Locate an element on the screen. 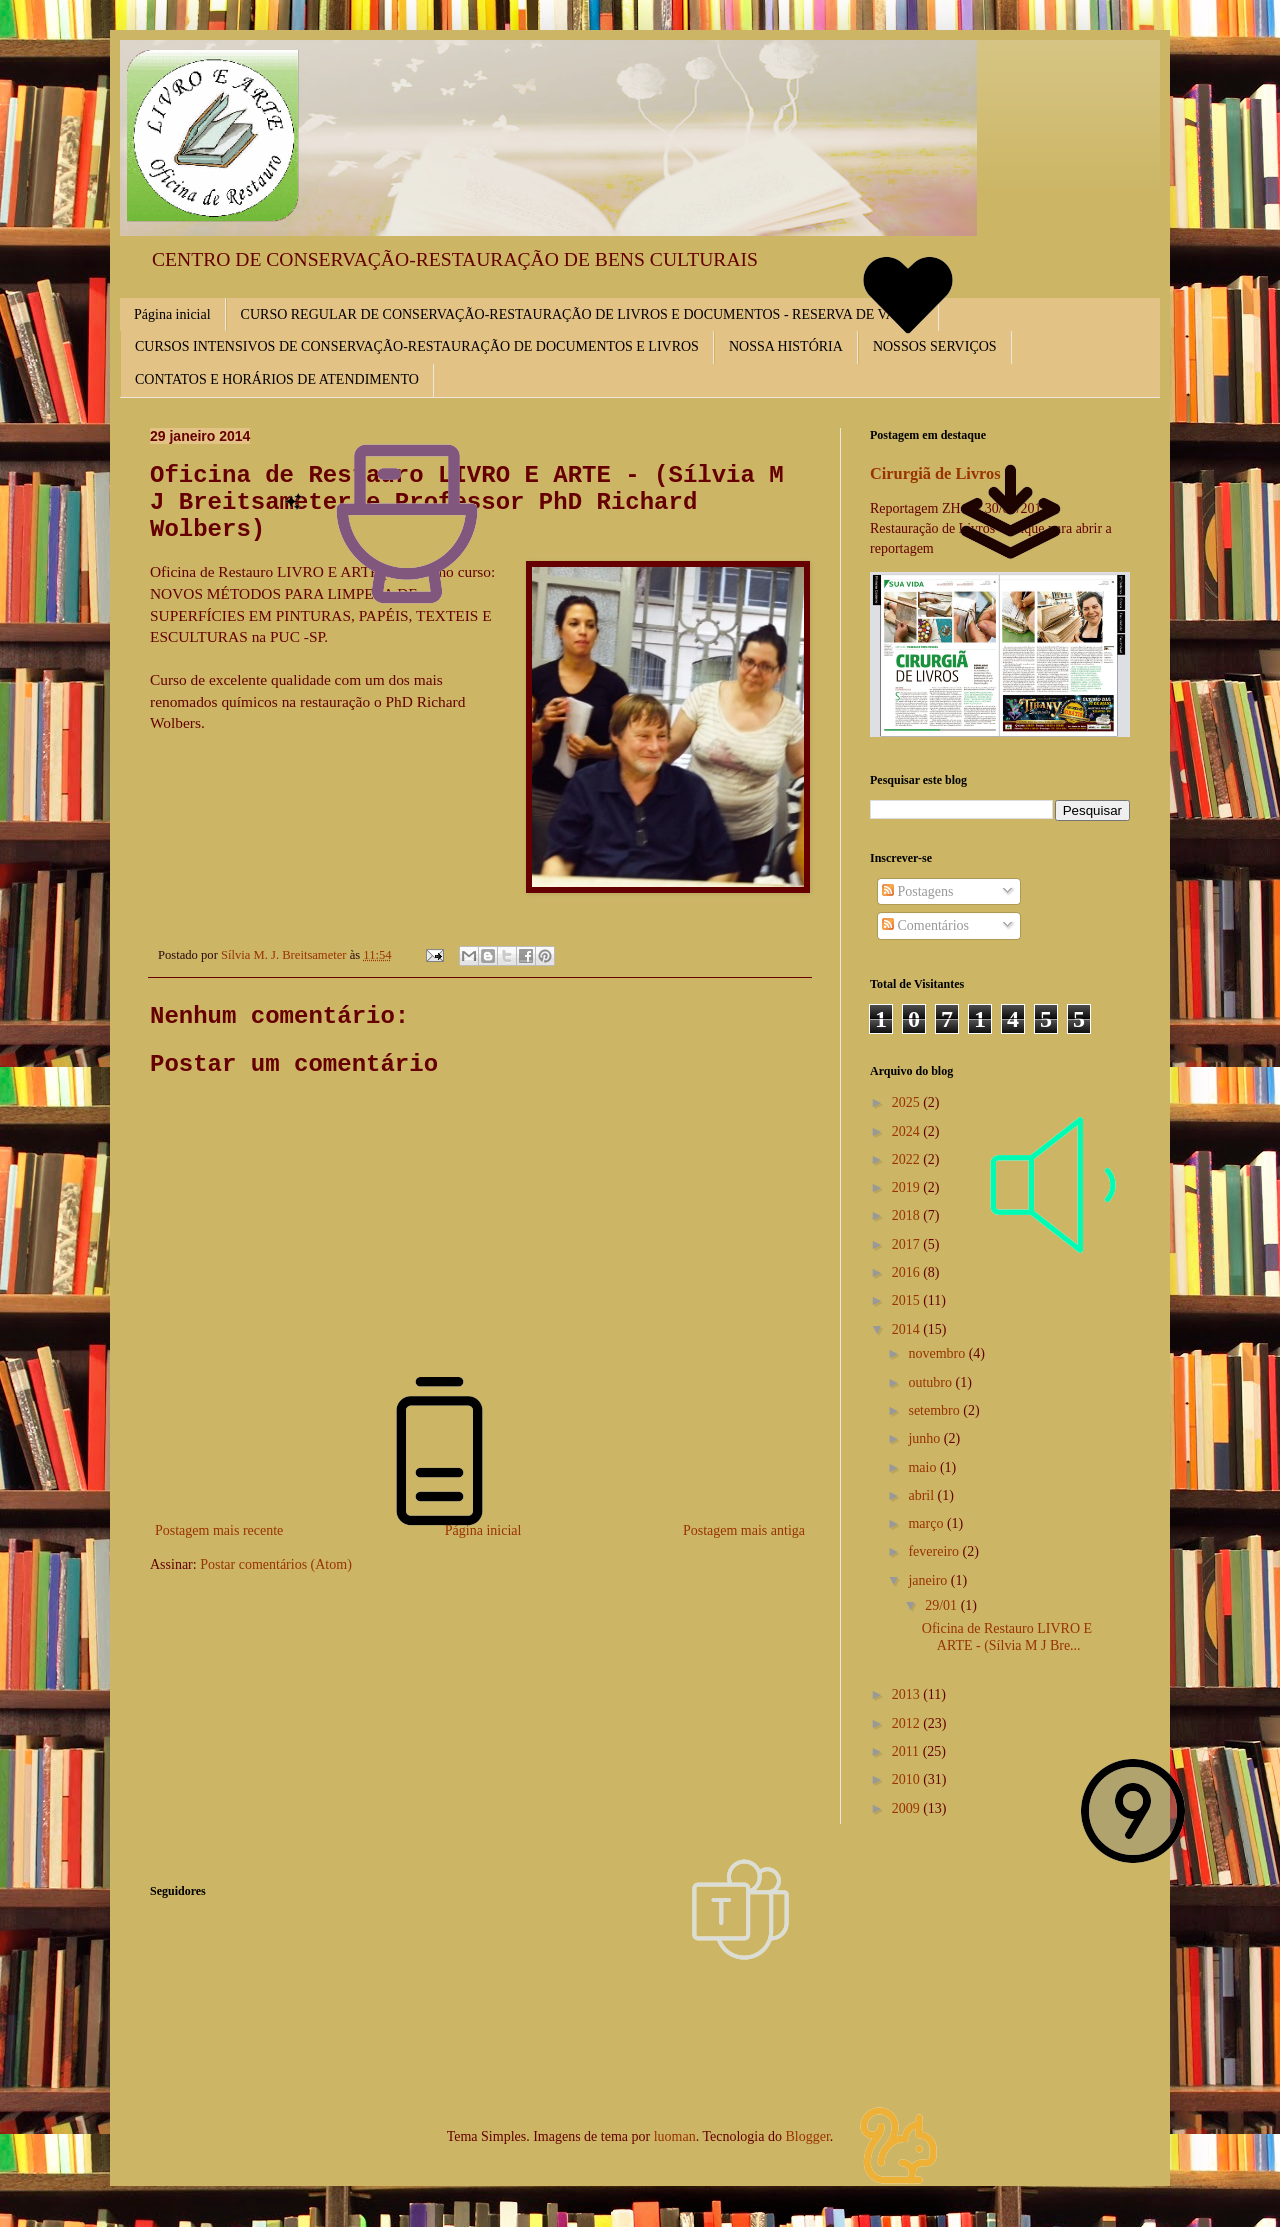 This screenshot has height=2227, width=1280. indicates AI-generated or enhanced content is located at coordinates (293, 501).